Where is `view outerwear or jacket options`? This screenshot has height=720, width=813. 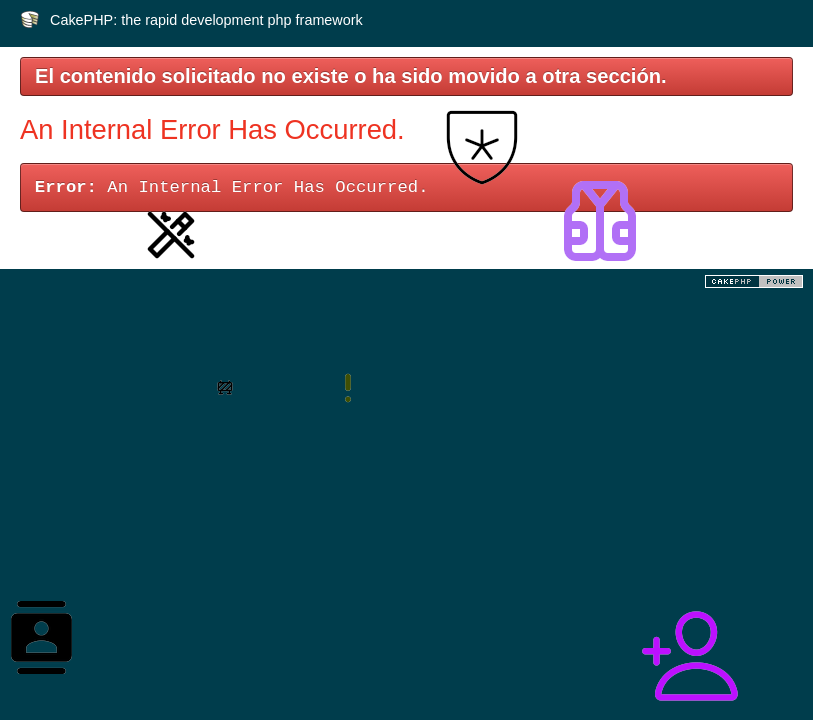 view outerwear or jacket options is located at coordinates (600, 221).